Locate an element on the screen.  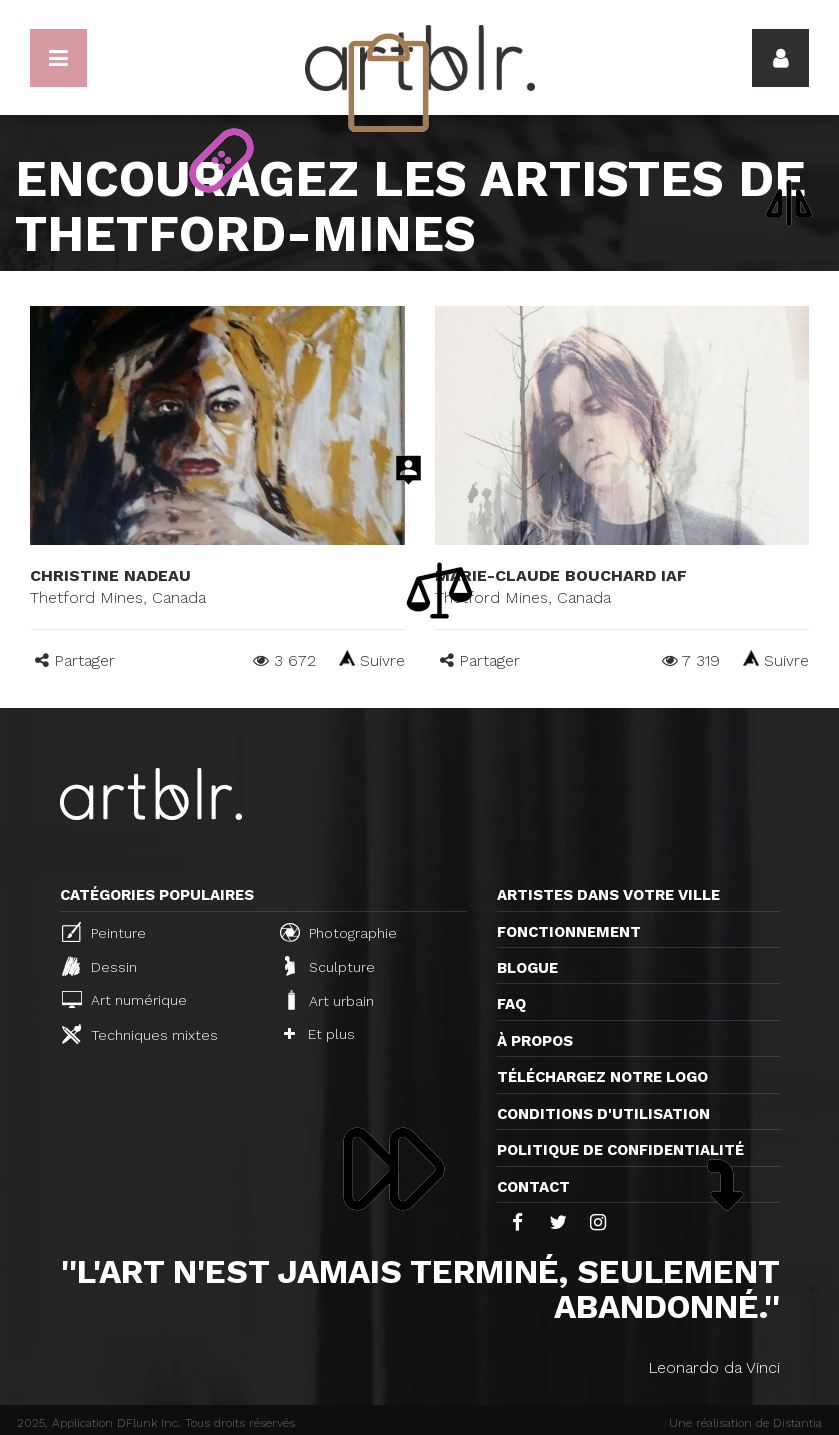
access health or medical settings is located at coordinates (221, 160).